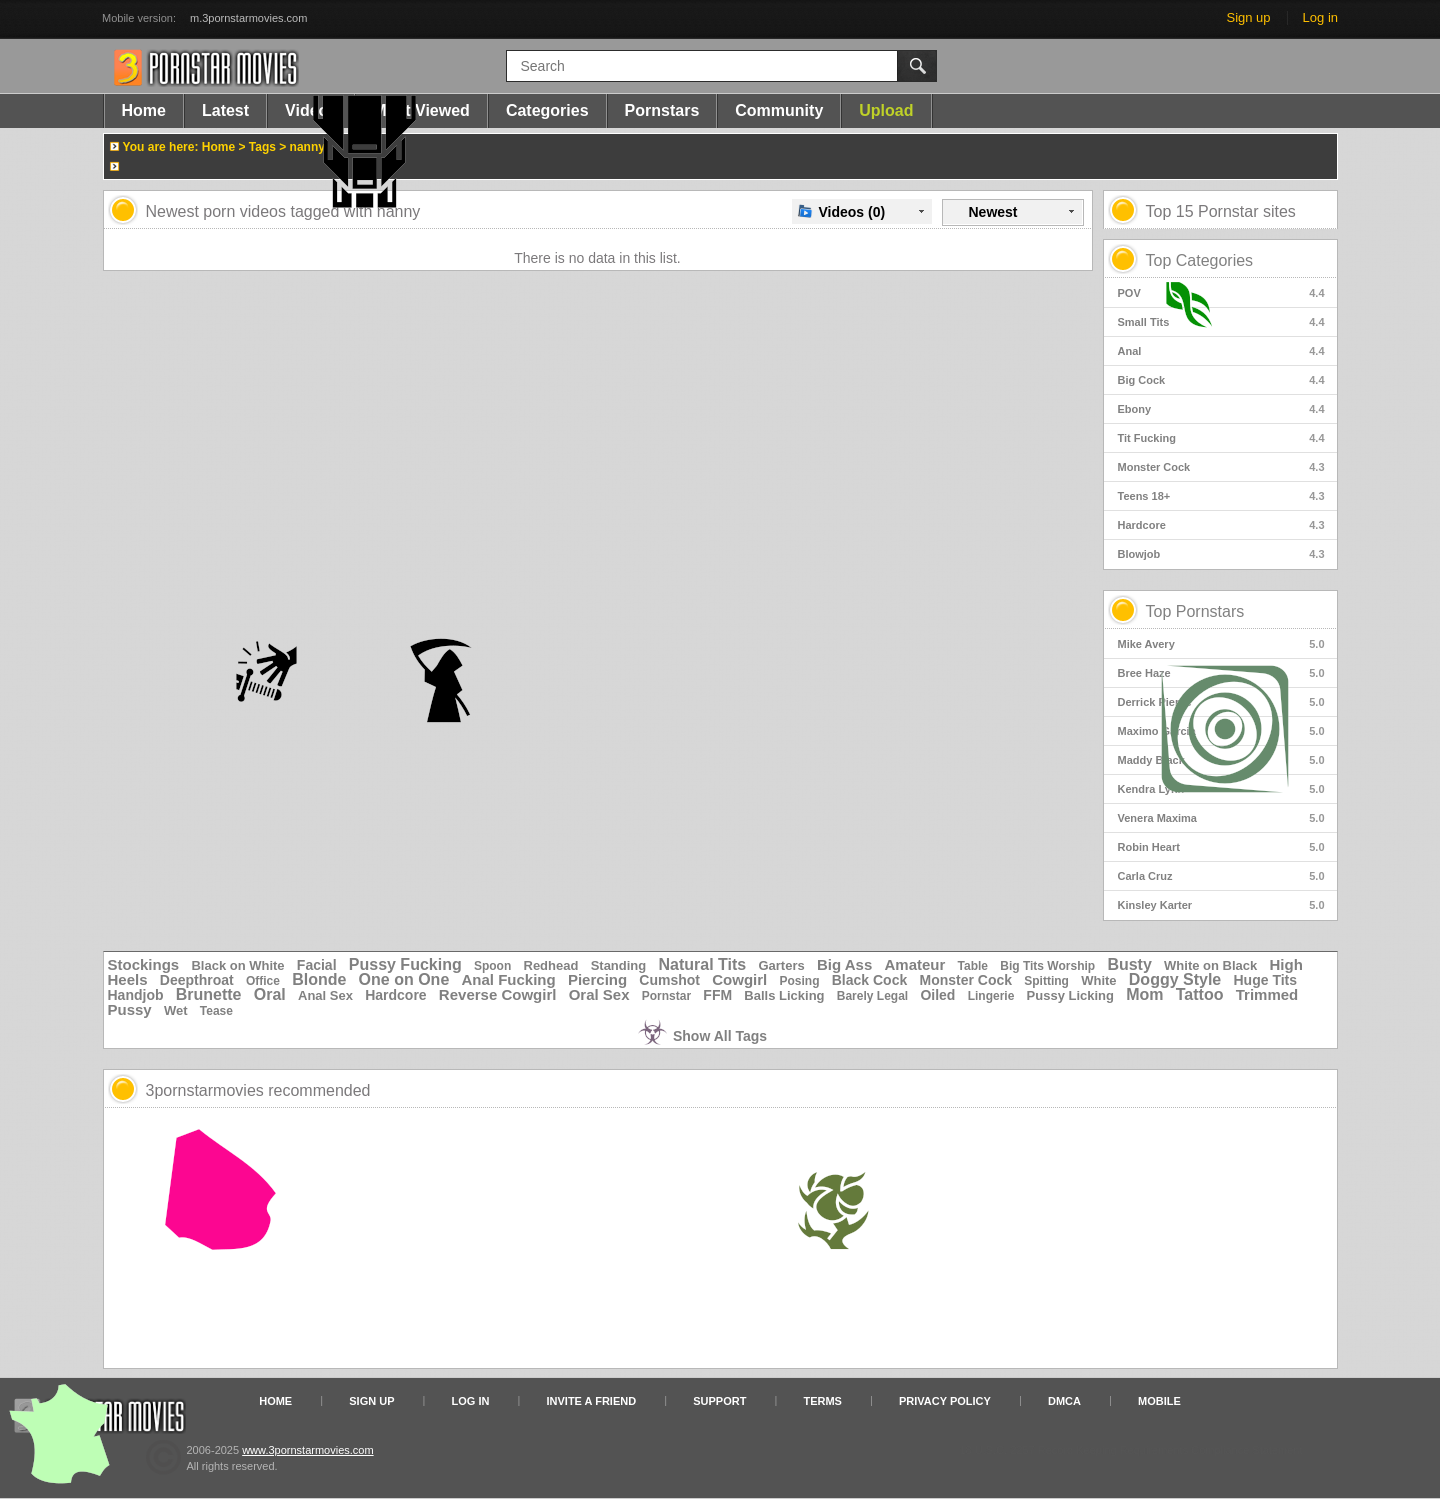 This screenshot has width=1440, height=1499. I want to click on activate tentacle attack ability, so click(1189, 304).